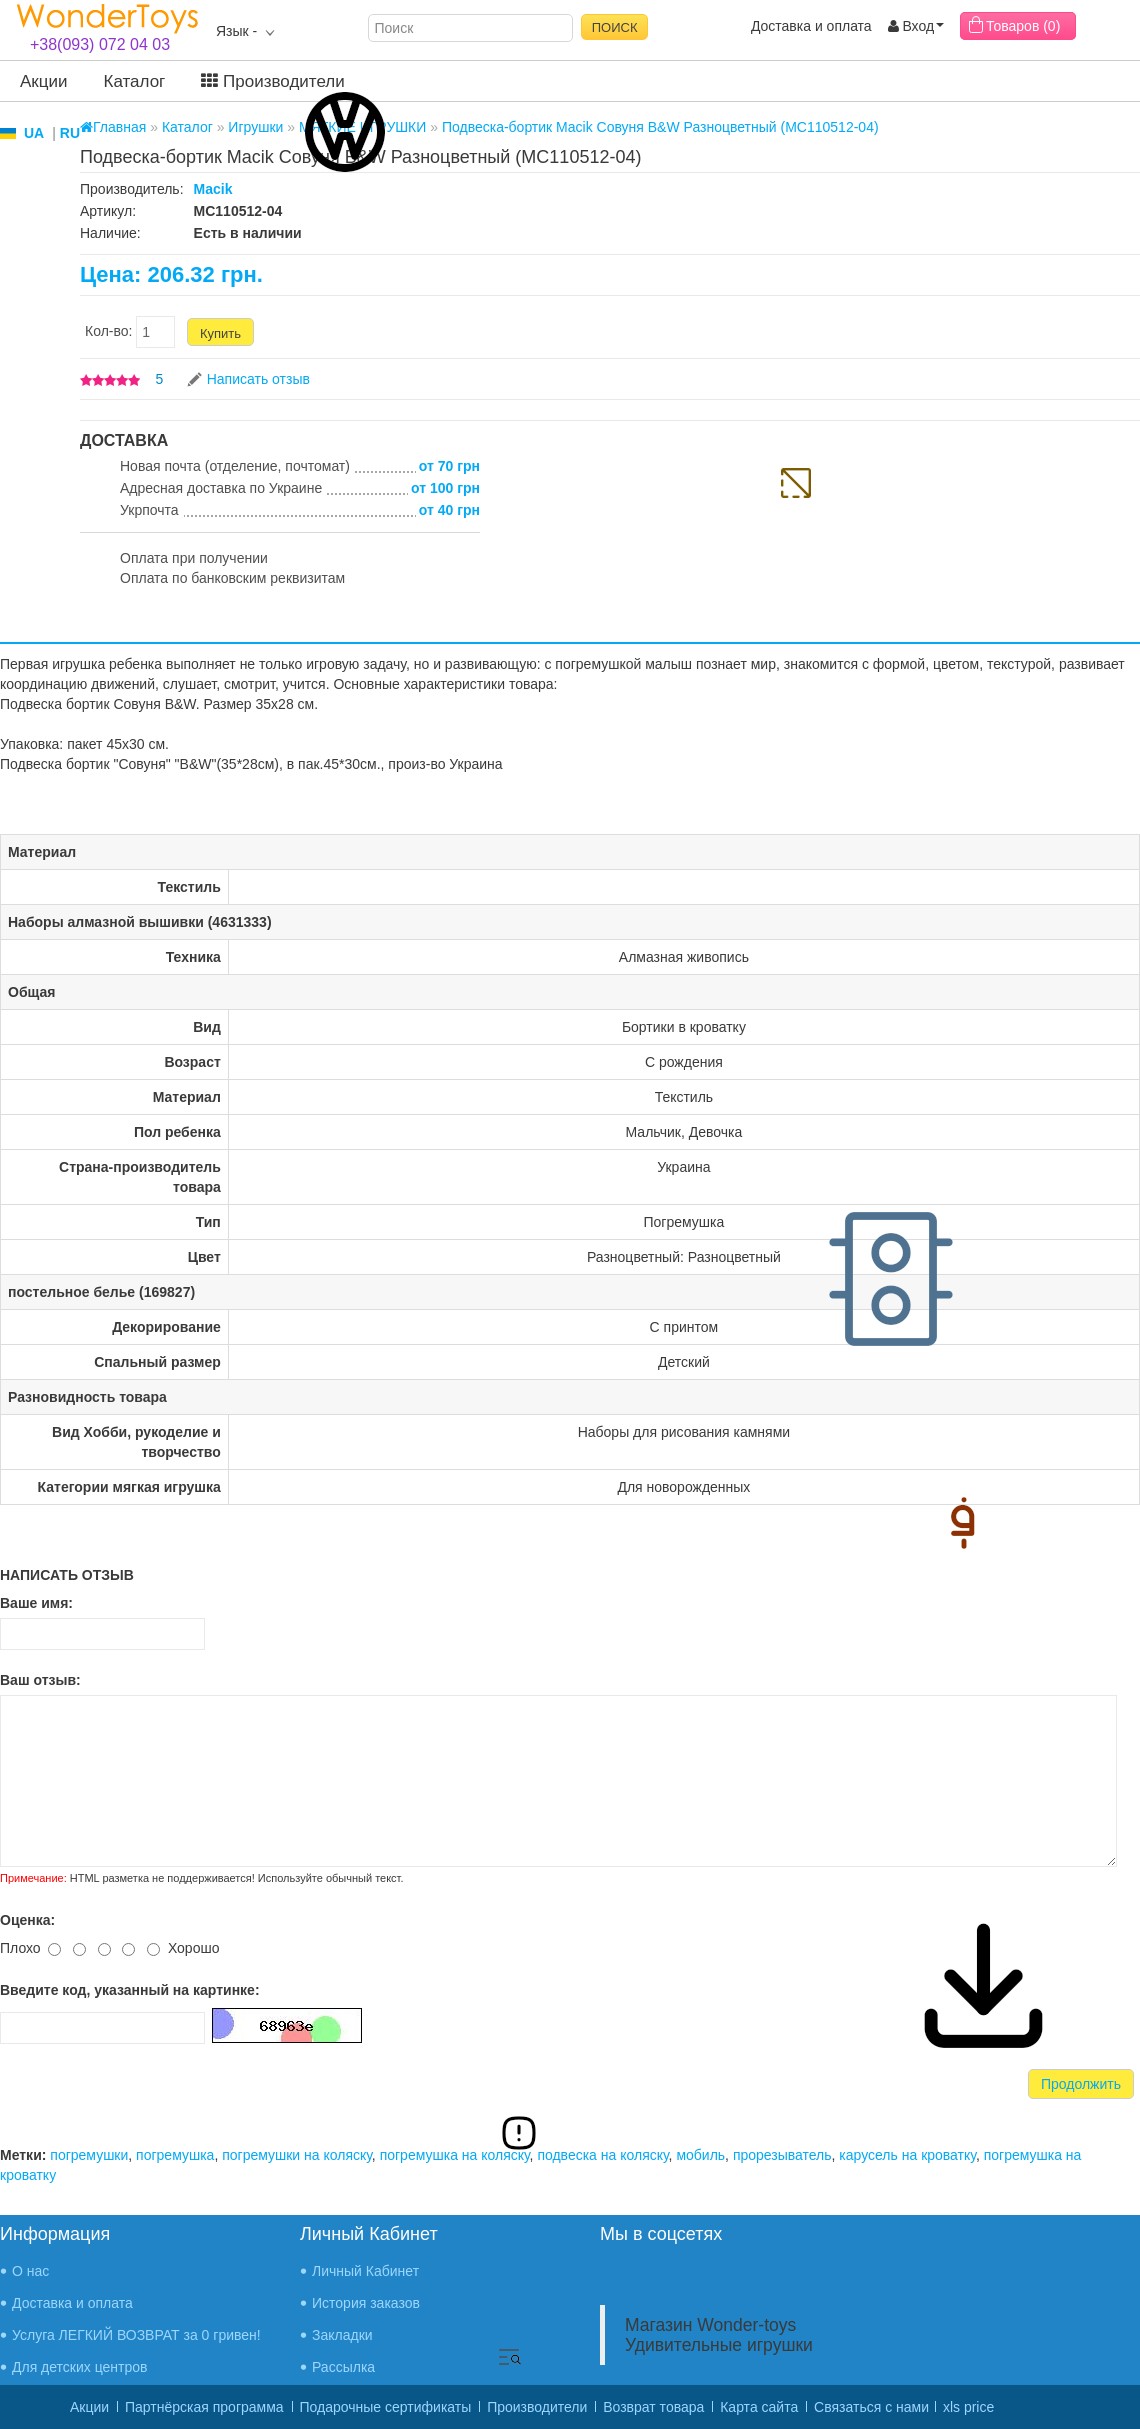  What do you see at coordinates (891, 1279) in the screenshot?
I see `traffic or transportation settings` at bounding box center [891, 1279].